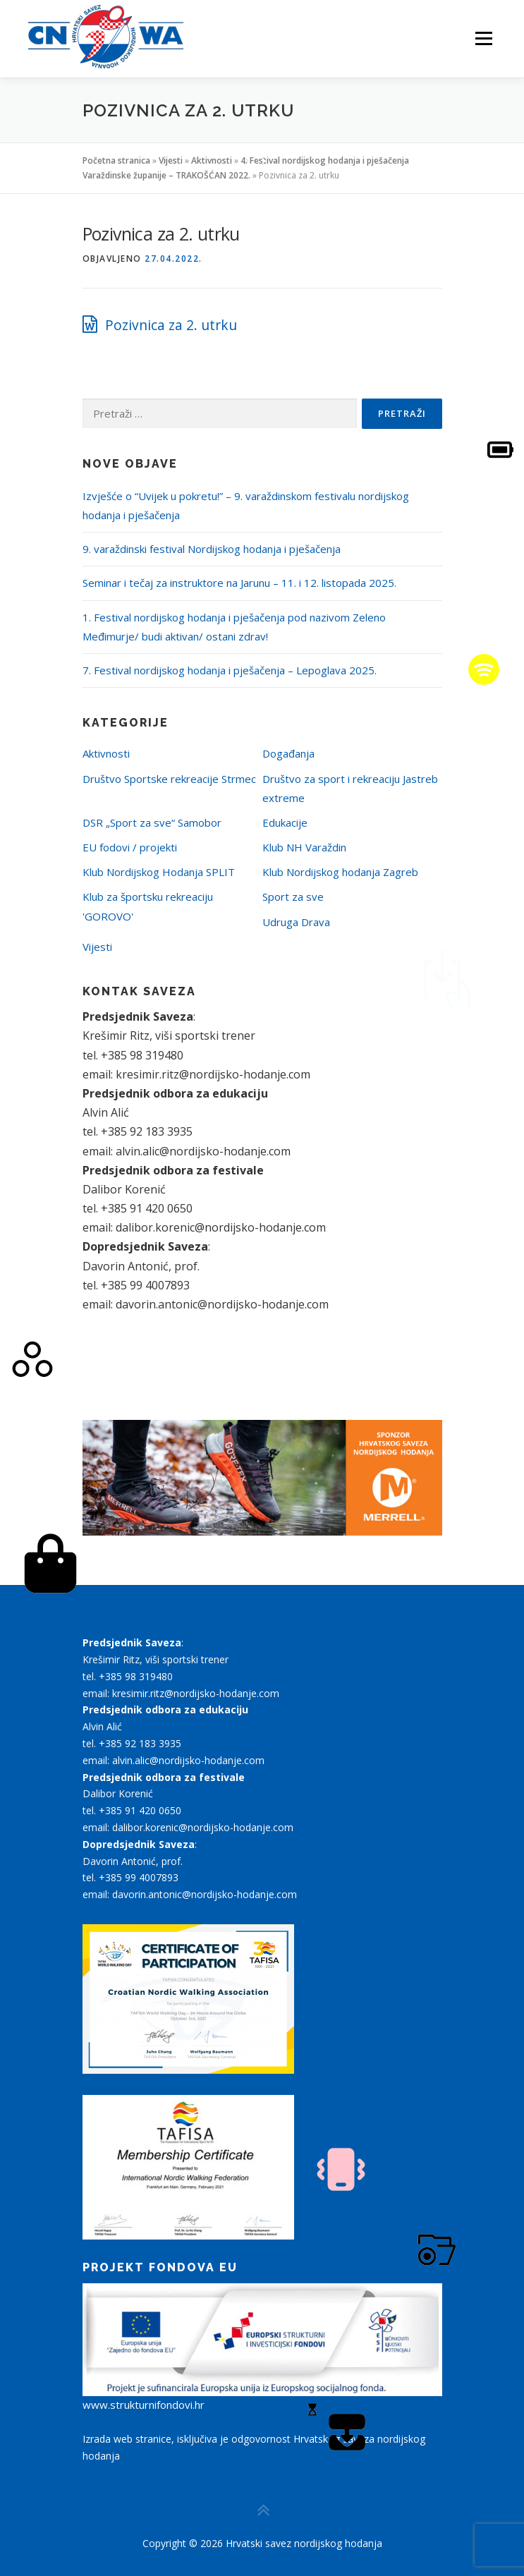 This screenshot has height=2576, width=524. Describe the element at coordinates (436, 2249) in the screenshot. I see `expanded root directory in file explorer` at that location.